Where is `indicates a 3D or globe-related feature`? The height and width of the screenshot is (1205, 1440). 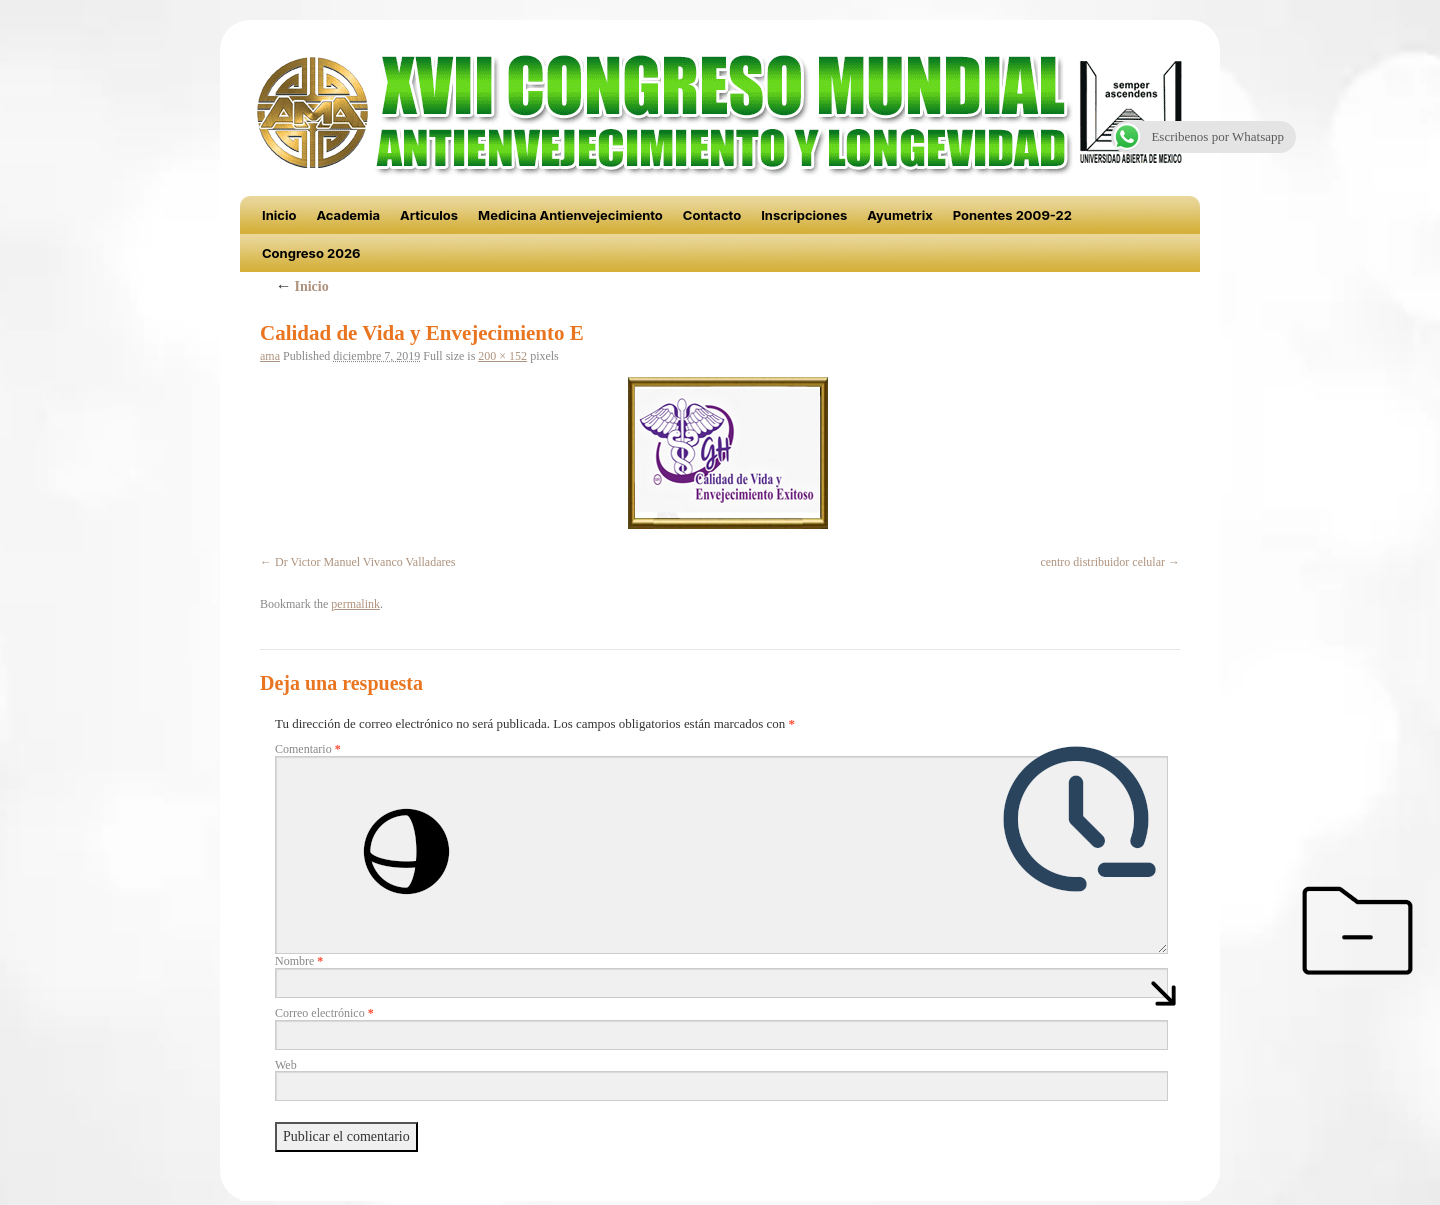
indicates a 3D or globe-related feature is located at coordinates (406, 851).